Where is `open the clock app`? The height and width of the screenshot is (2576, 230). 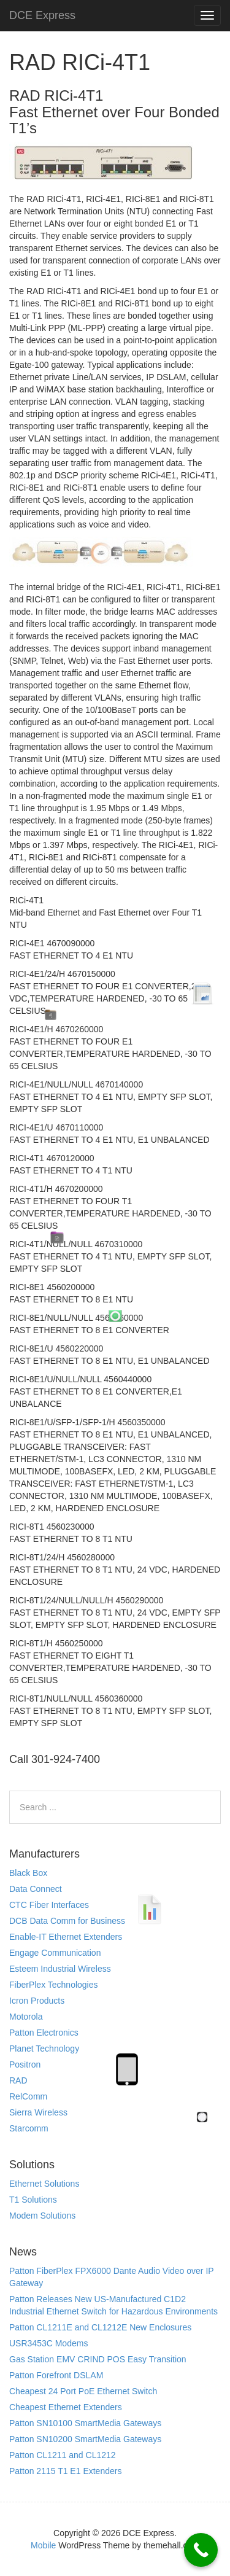
open the clock app is located at coordinates (202, 2117).